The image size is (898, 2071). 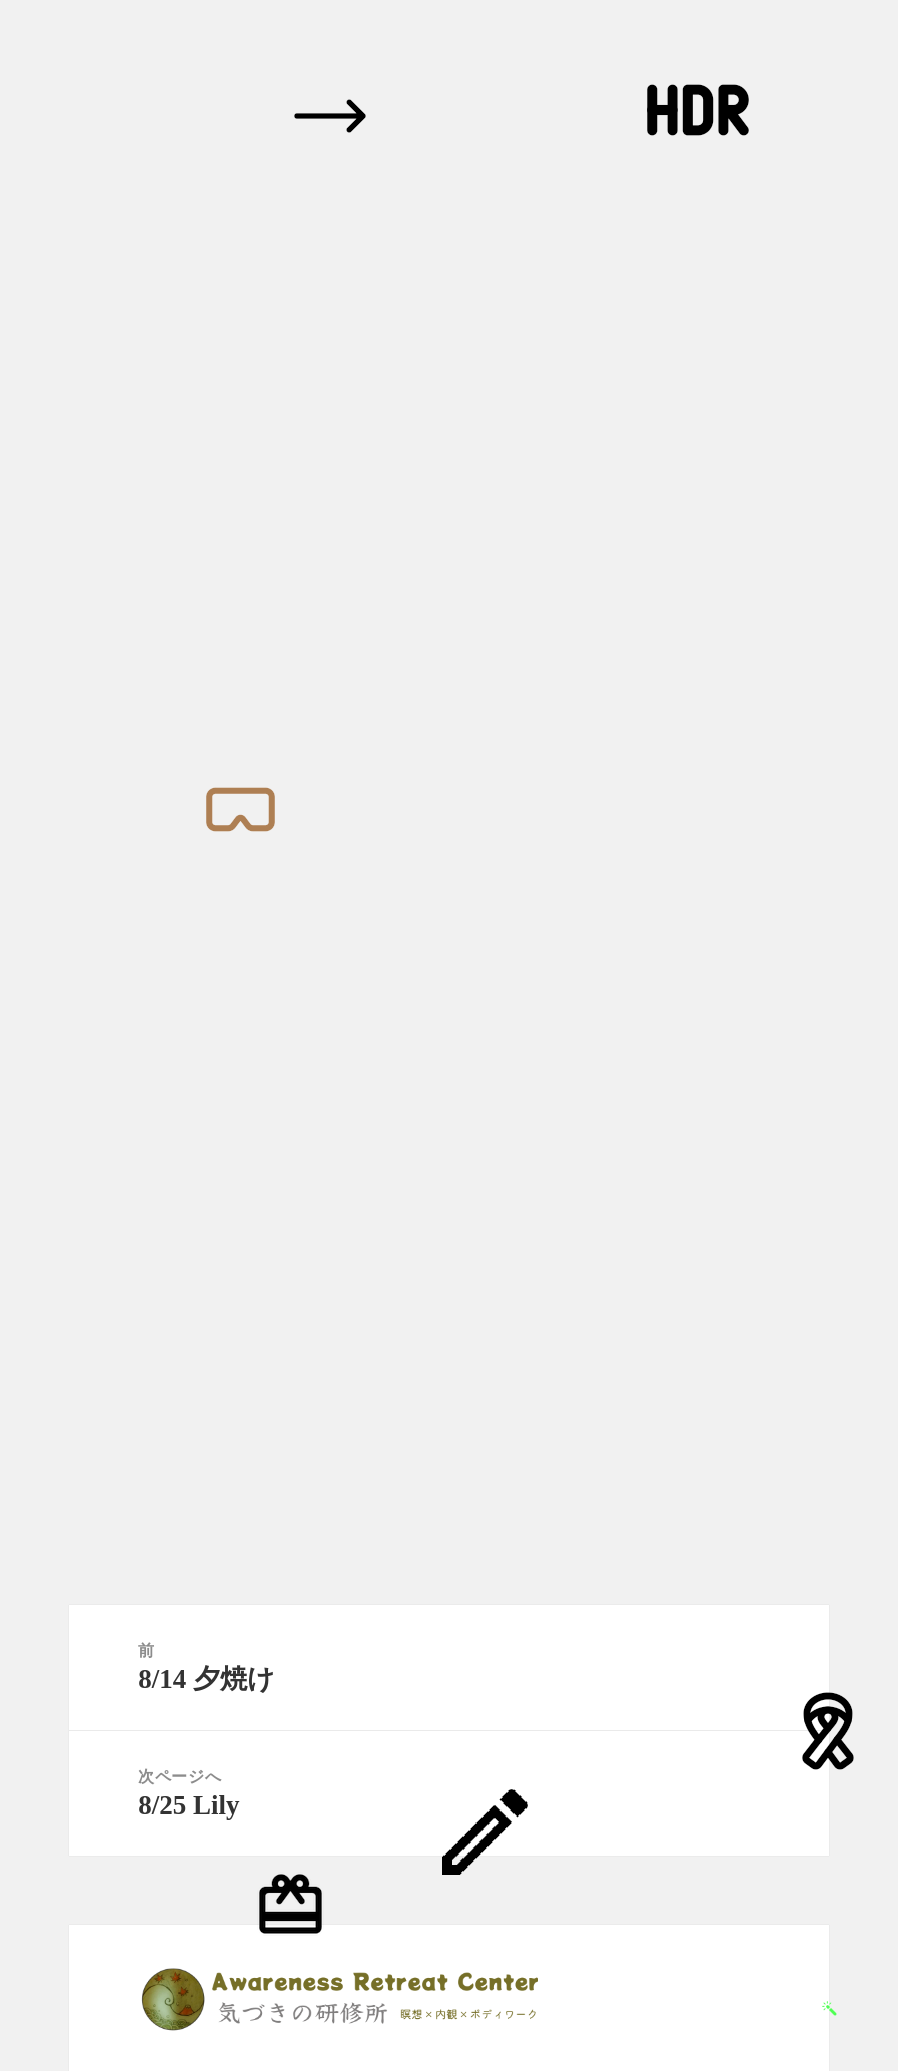 What do you see at coordinates (829, 2008) in the screenshot?
I see `apply auto-enhance or magic adjustments` at bounding box center [829, 2008].